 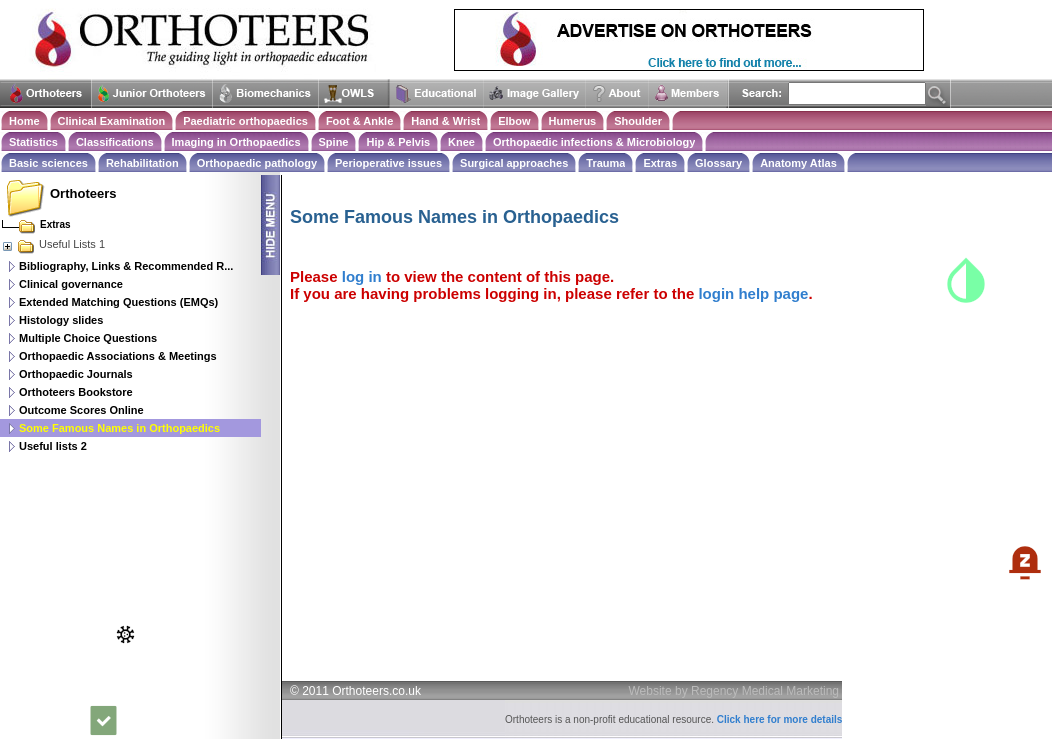 What do you see at coordinates (1025, 562) in the screenshot?
I see `snooze notifications temporarily` at bounding box center [1025, 562].